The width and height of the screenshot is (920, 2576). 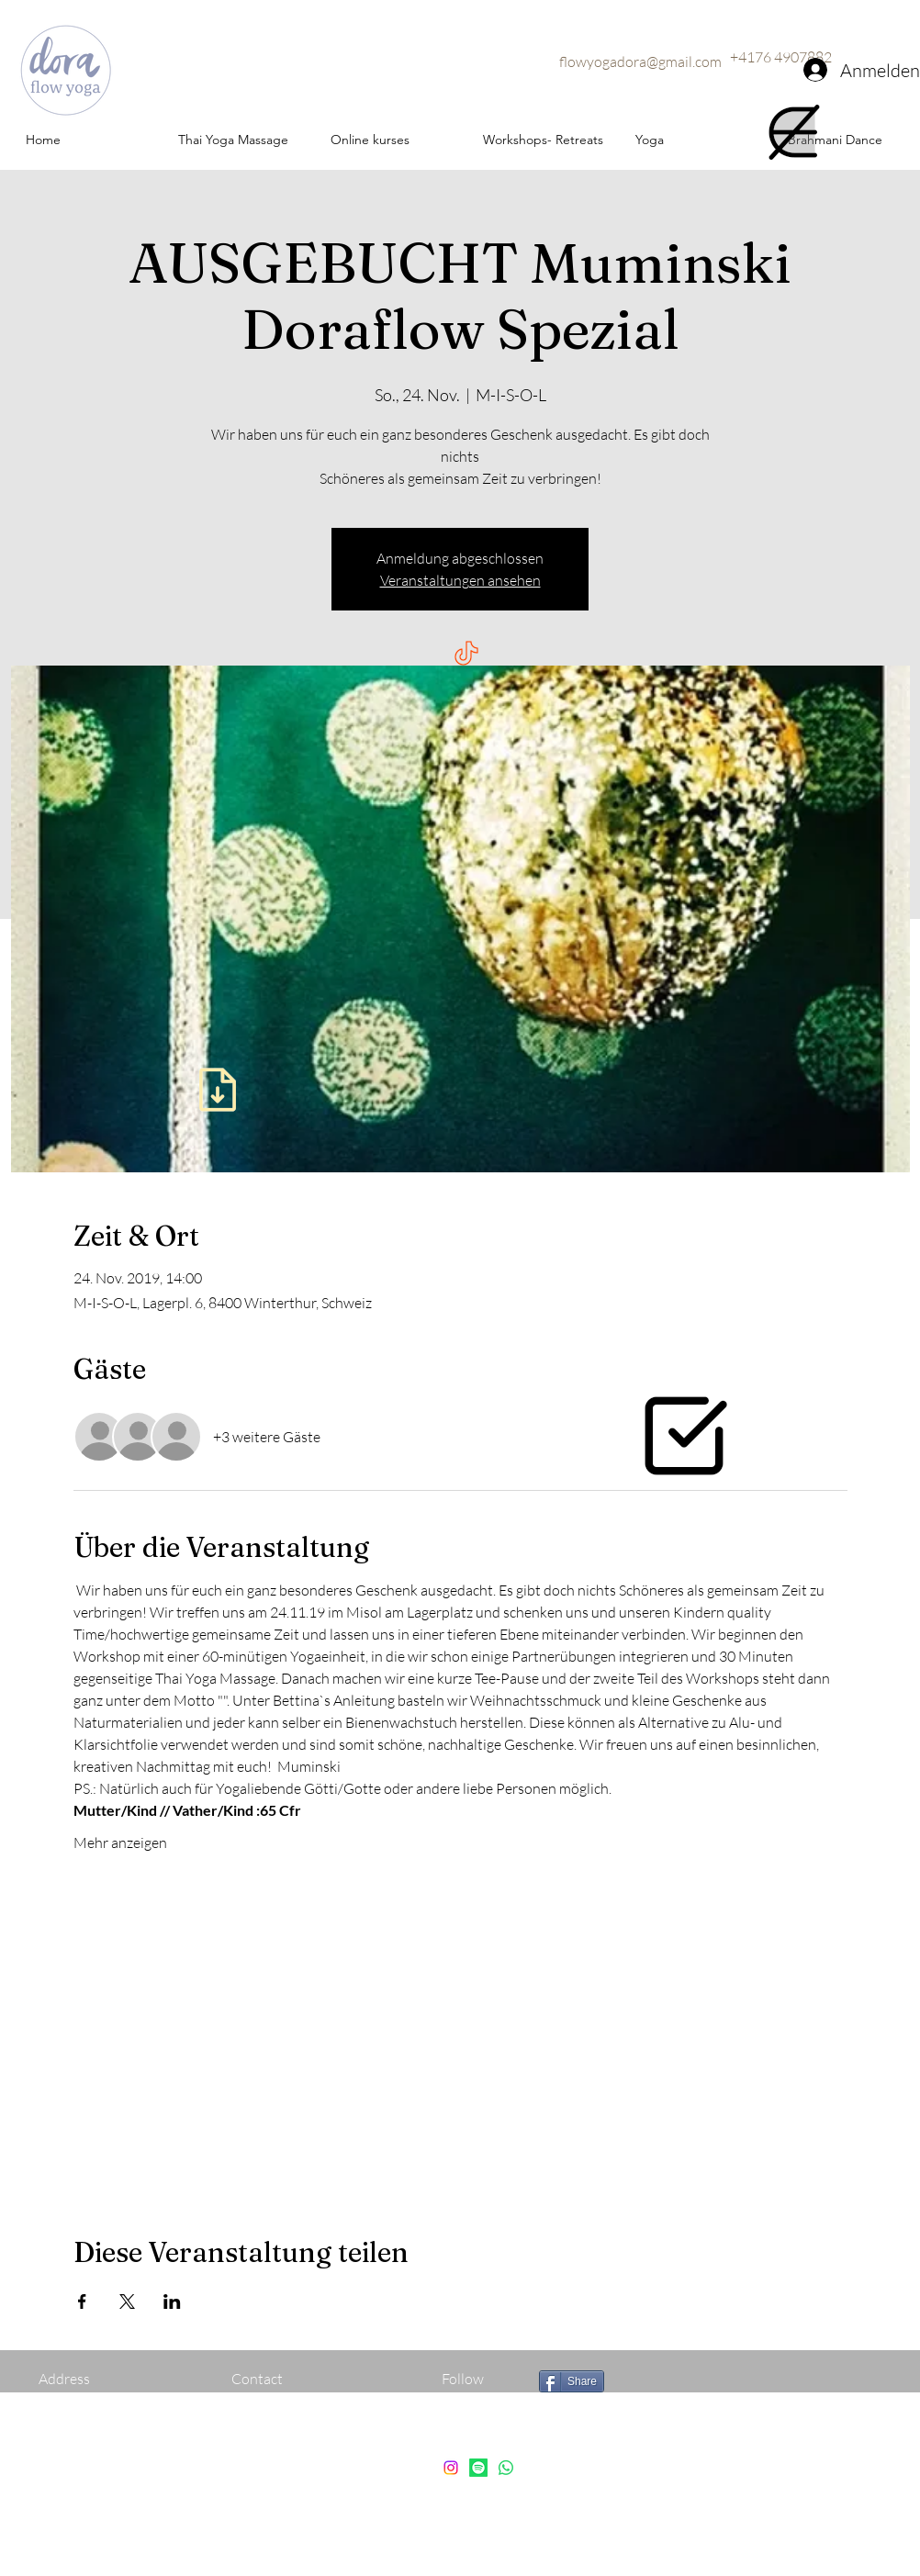 I want to click on mark task as complete, so click(x=684, y=1436).